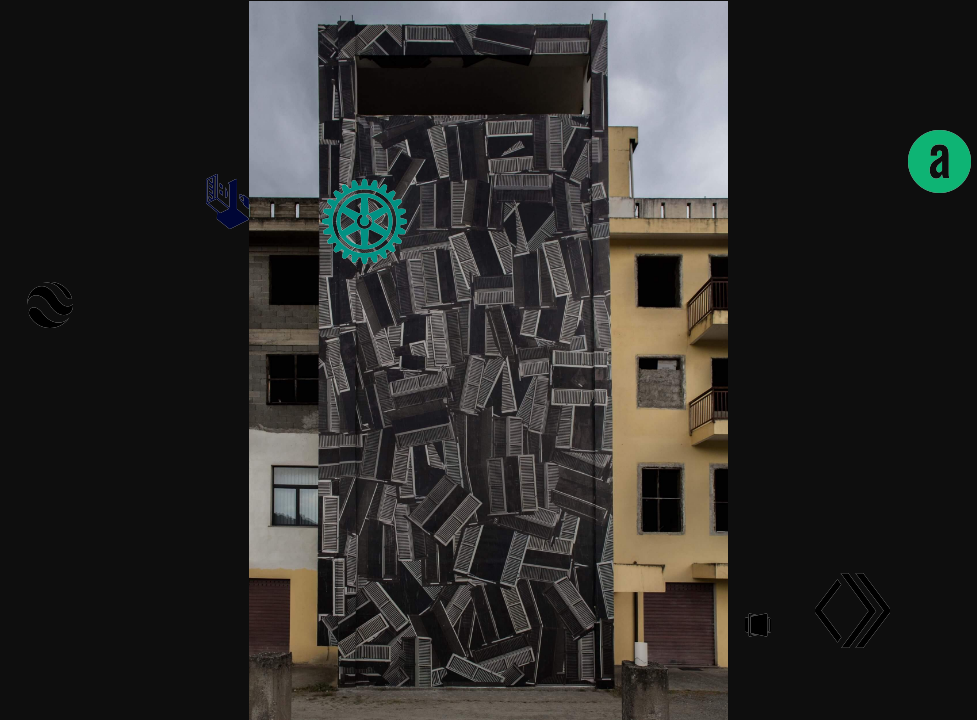 Image resolution: width=977 pixels, height=720 pixels. Describe the element at coordinates (227, 201) in the screenshot. I see `tails operating system logo` at that location.